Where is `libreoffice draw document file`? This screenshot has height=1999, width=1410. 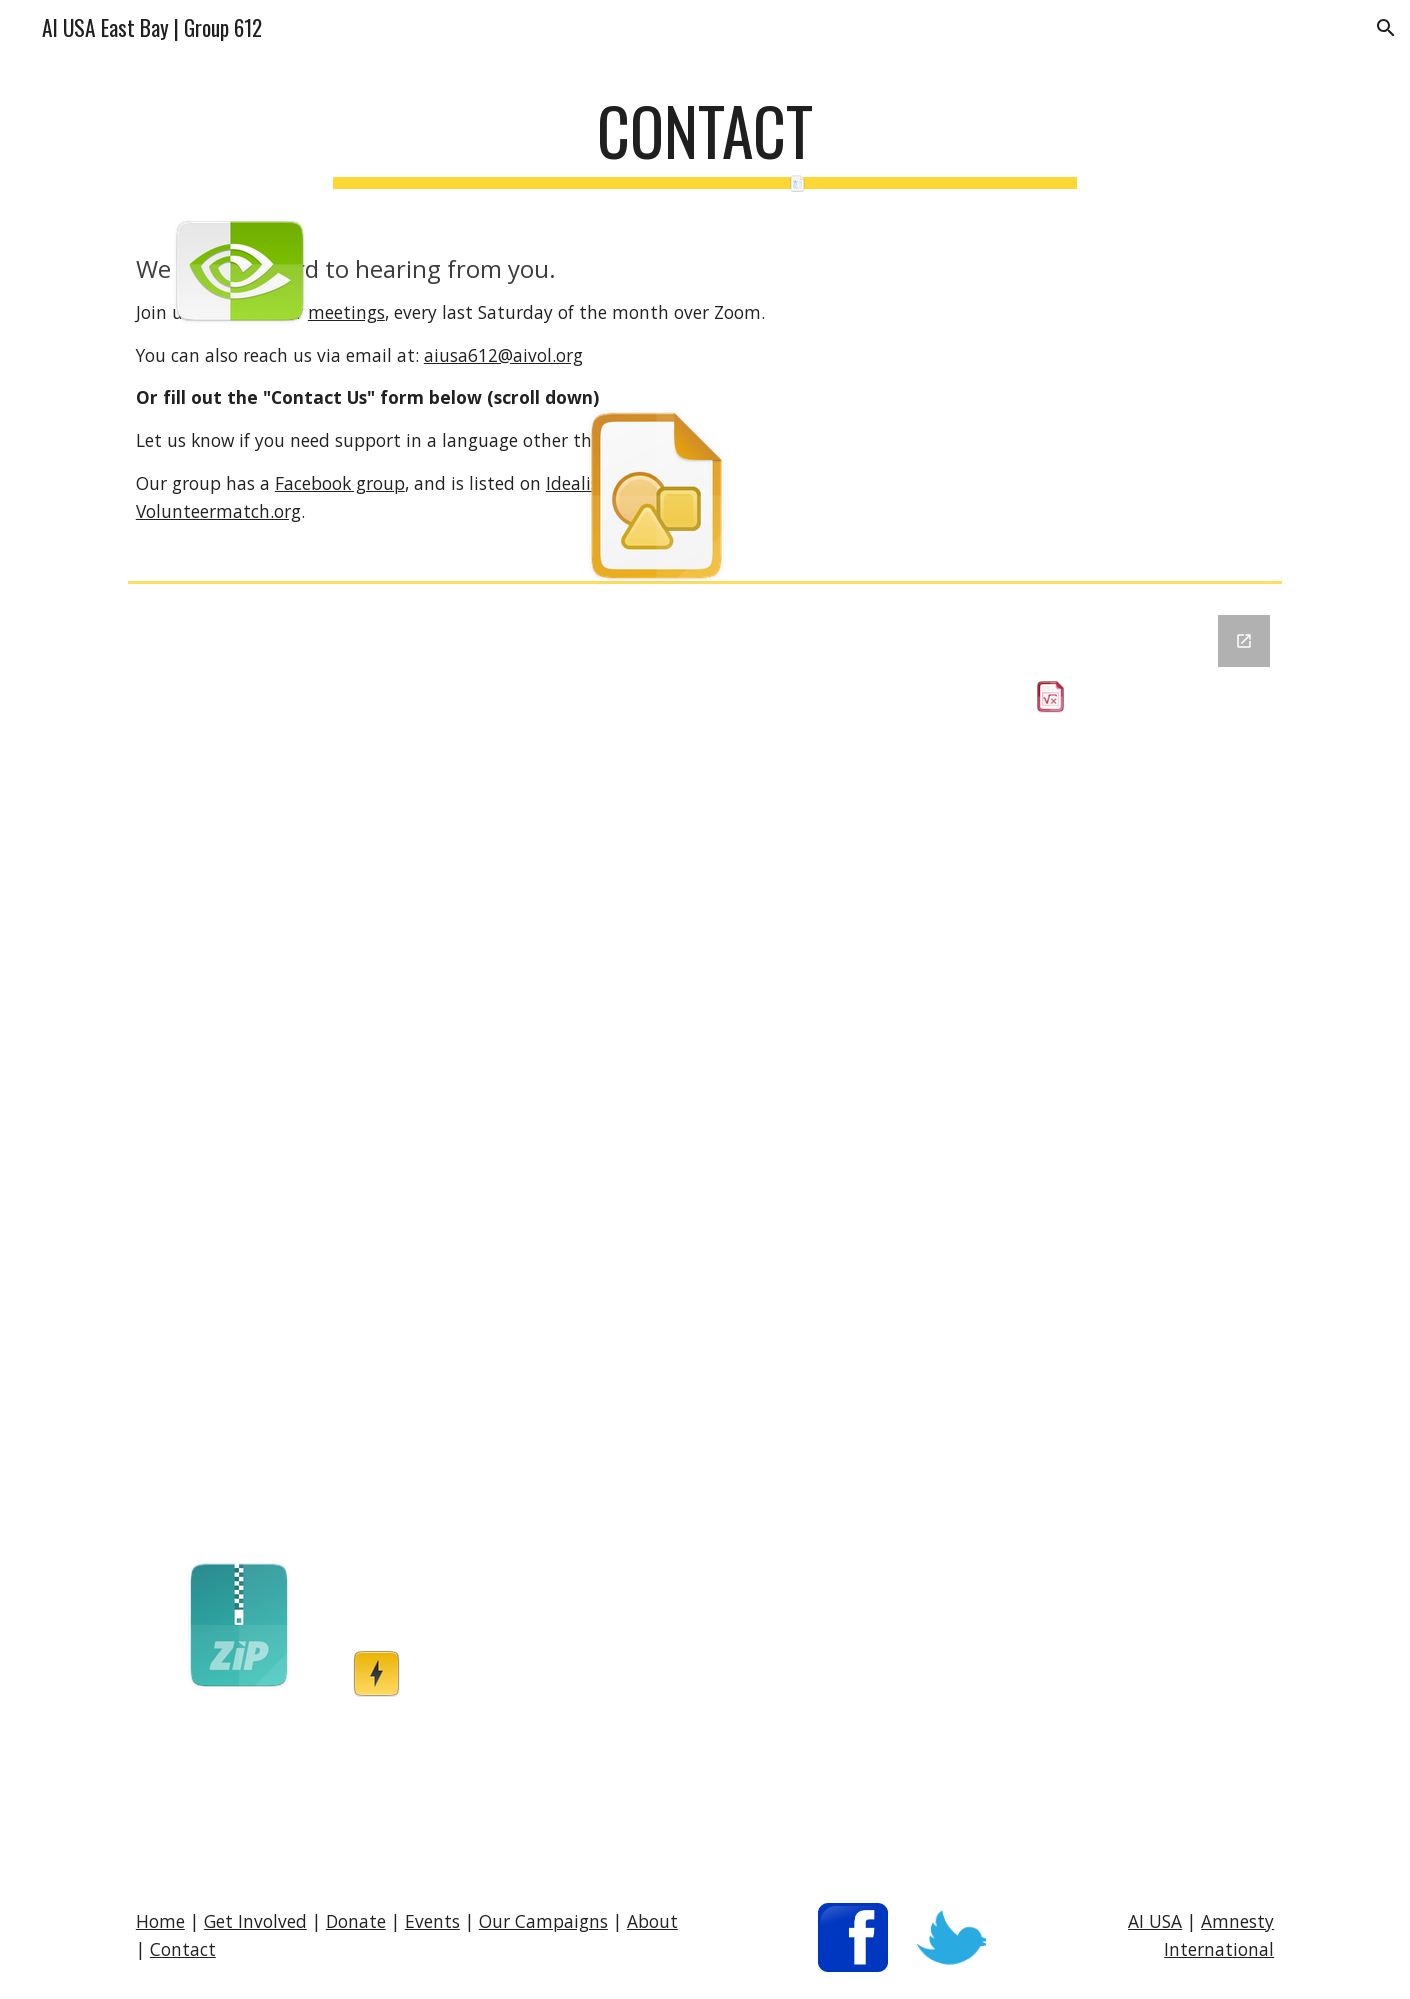 libreoffice draw document file is located at coordinates (656, 495).